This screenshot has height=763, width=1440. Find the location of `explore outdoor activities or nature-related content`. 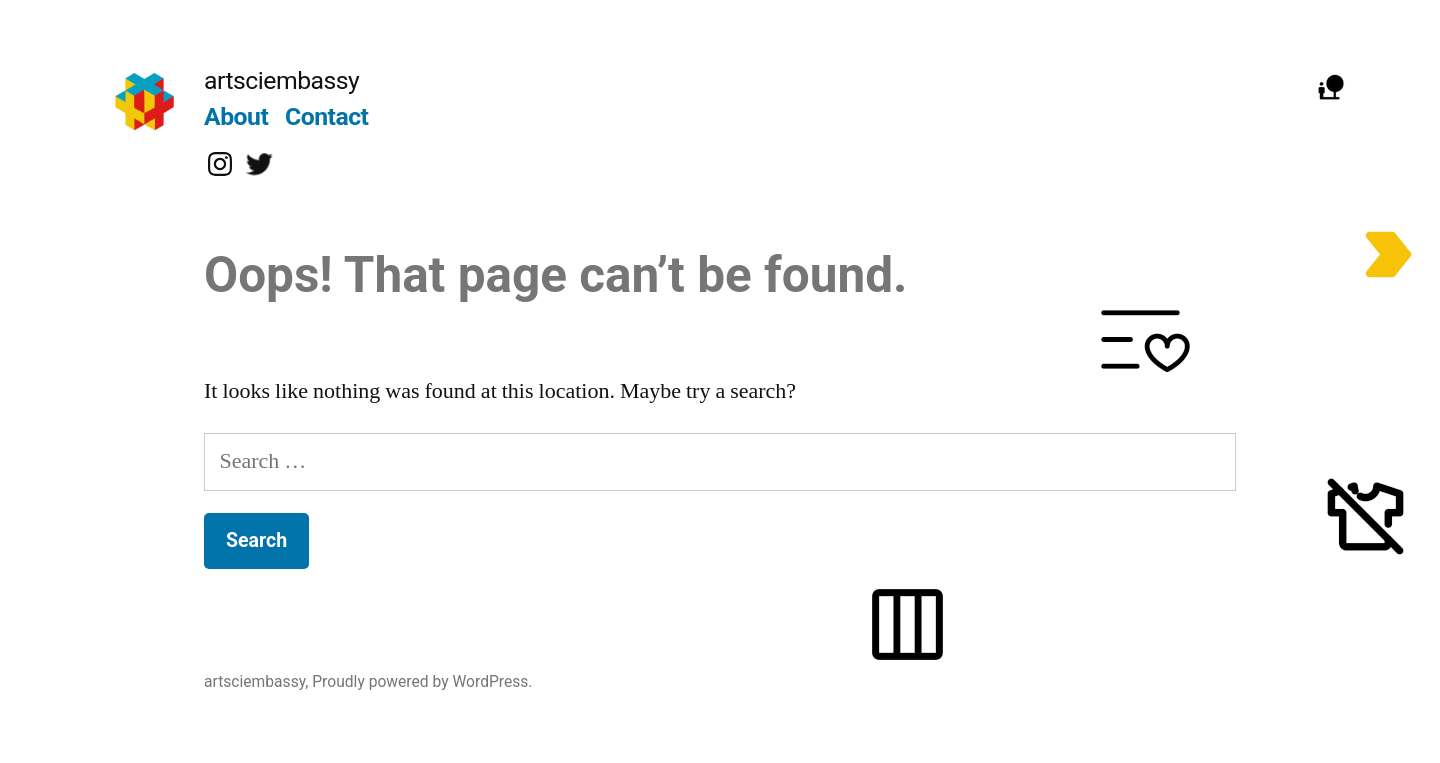

explore outdoor activities or nature-related content is located at coordinates (1331, 87).